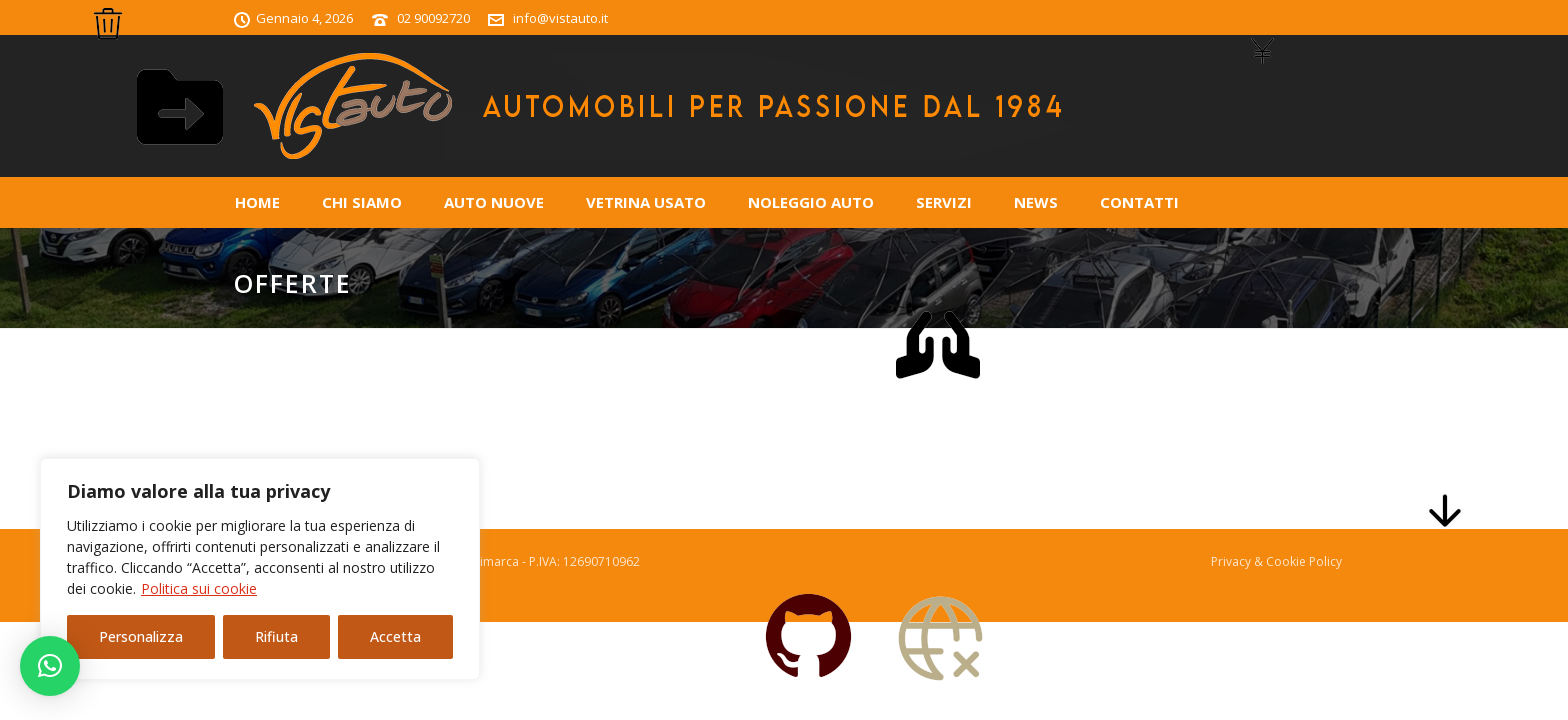 This screenshot has height=720, width=1568. Describe the element at coordinates (1262, 50) in the screenshot. I see `view prices in japanese yen` at that location.